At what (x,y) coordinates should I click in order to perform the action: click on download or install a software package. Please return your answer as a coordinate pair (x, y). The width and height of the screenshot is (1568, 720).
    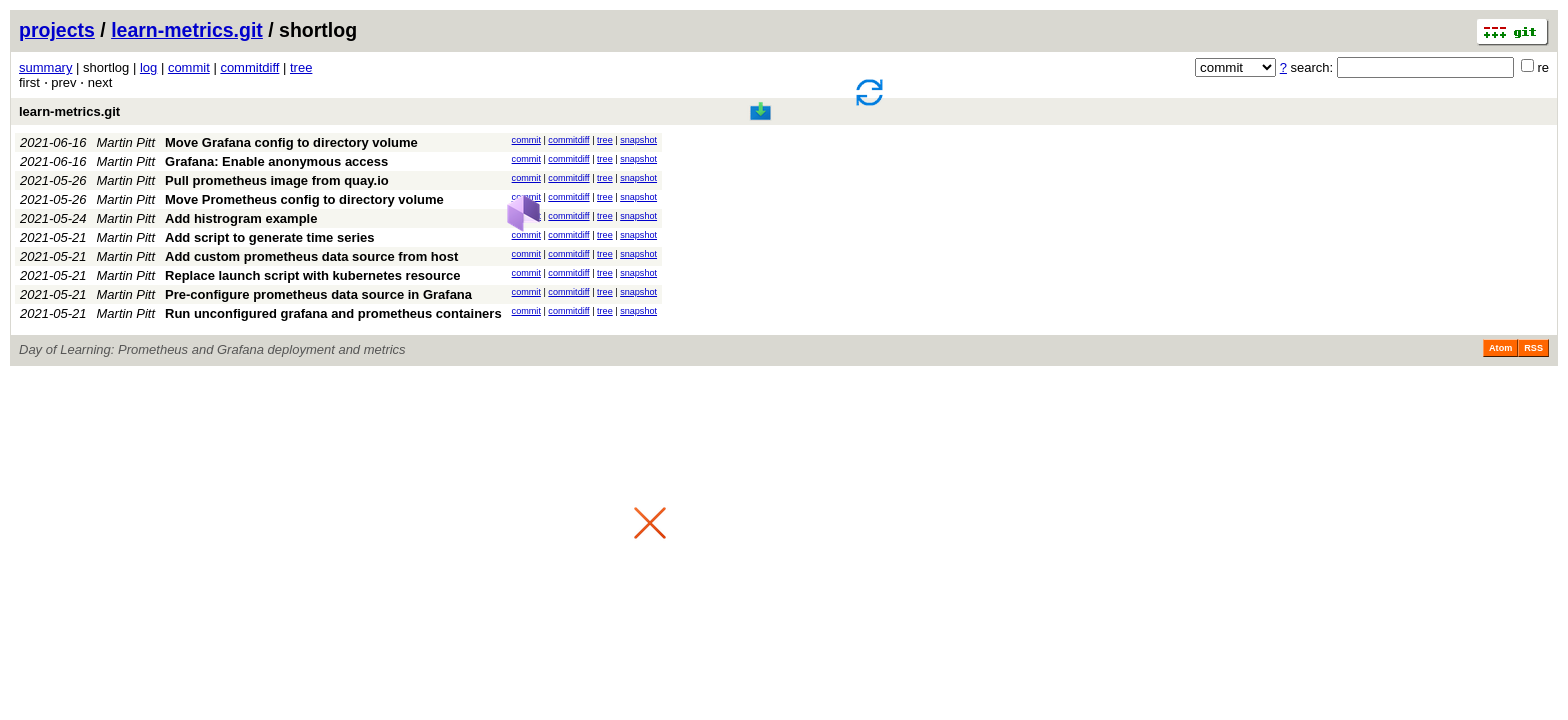
    Looking at the image, I should click on (760, 111).